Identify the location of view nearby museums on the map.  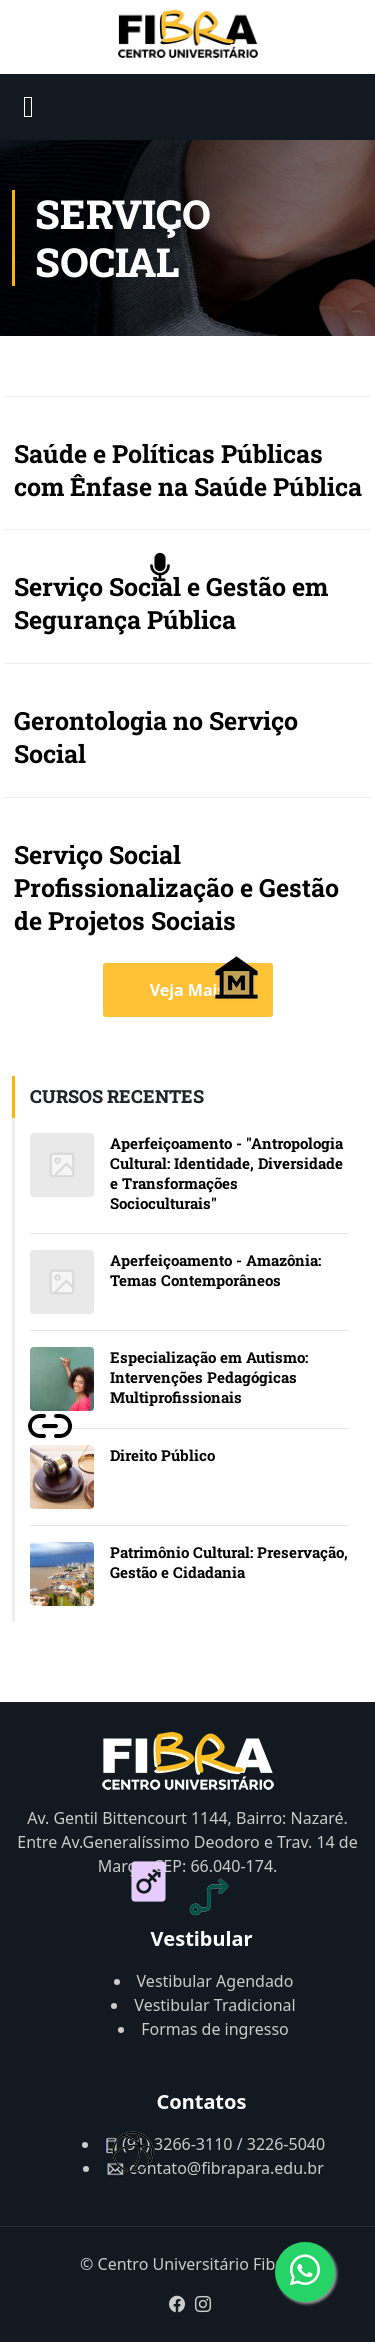
(236, 977).